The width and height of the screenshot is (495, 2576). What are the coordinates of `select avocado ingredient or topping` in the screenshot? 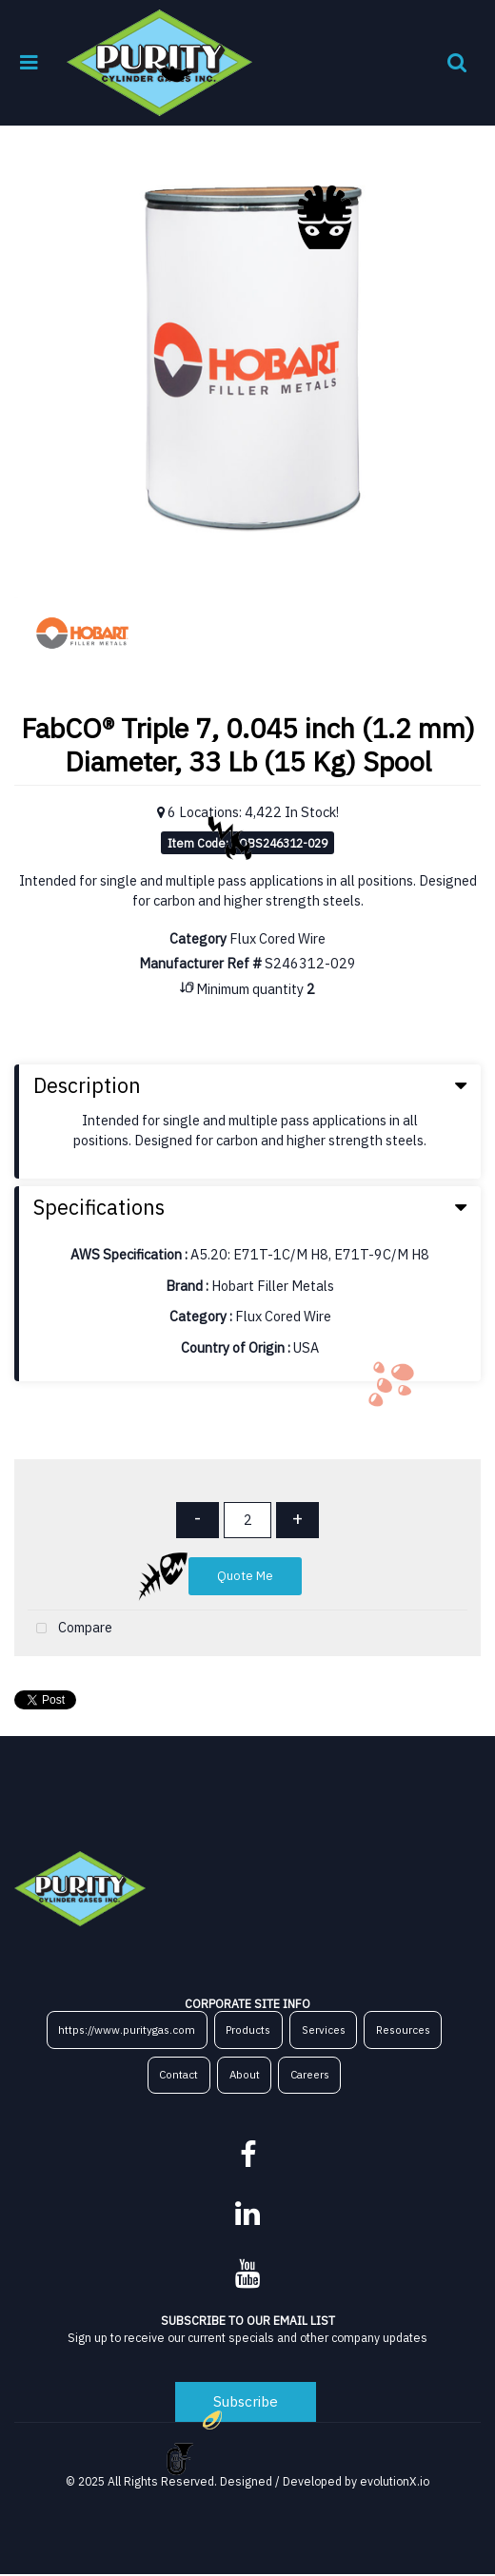 It's located at (212, 2420).